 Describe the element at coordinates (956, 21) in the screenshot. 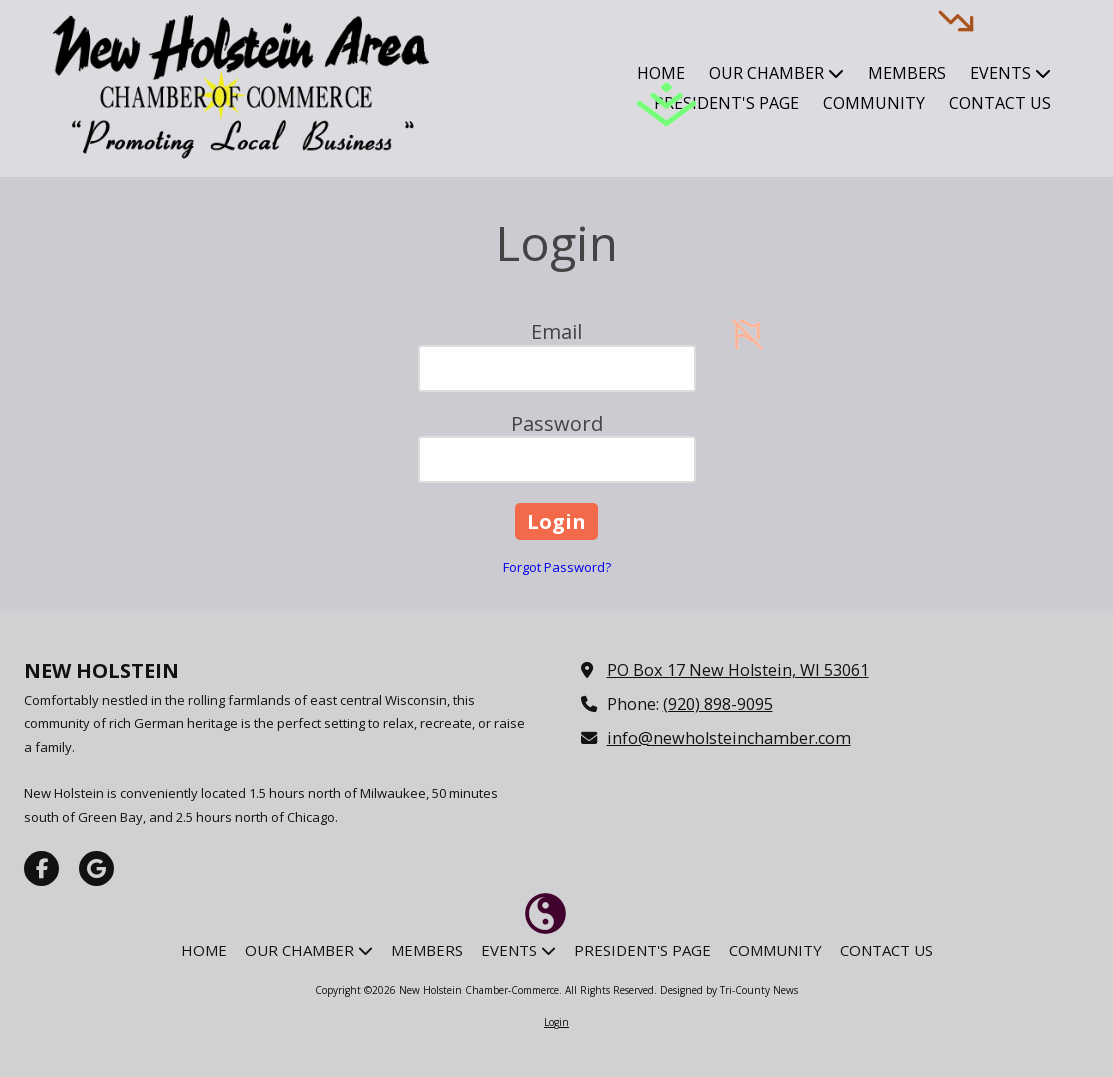

I see `indicates a downward trend or decline in data` at that location.